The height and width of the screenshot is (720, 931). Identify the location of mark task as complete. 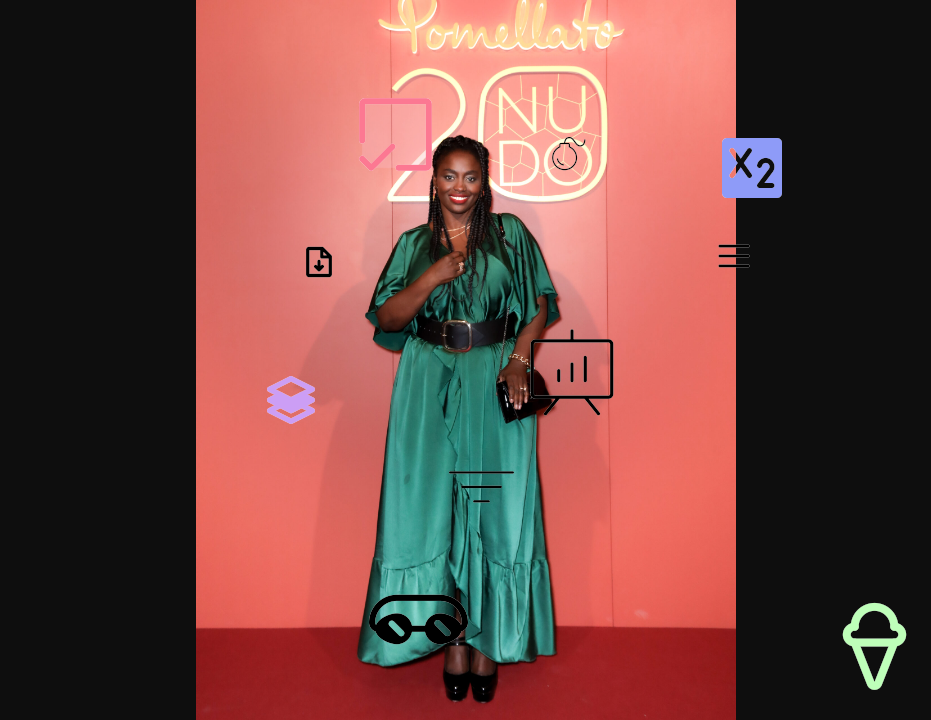
(395, 134).